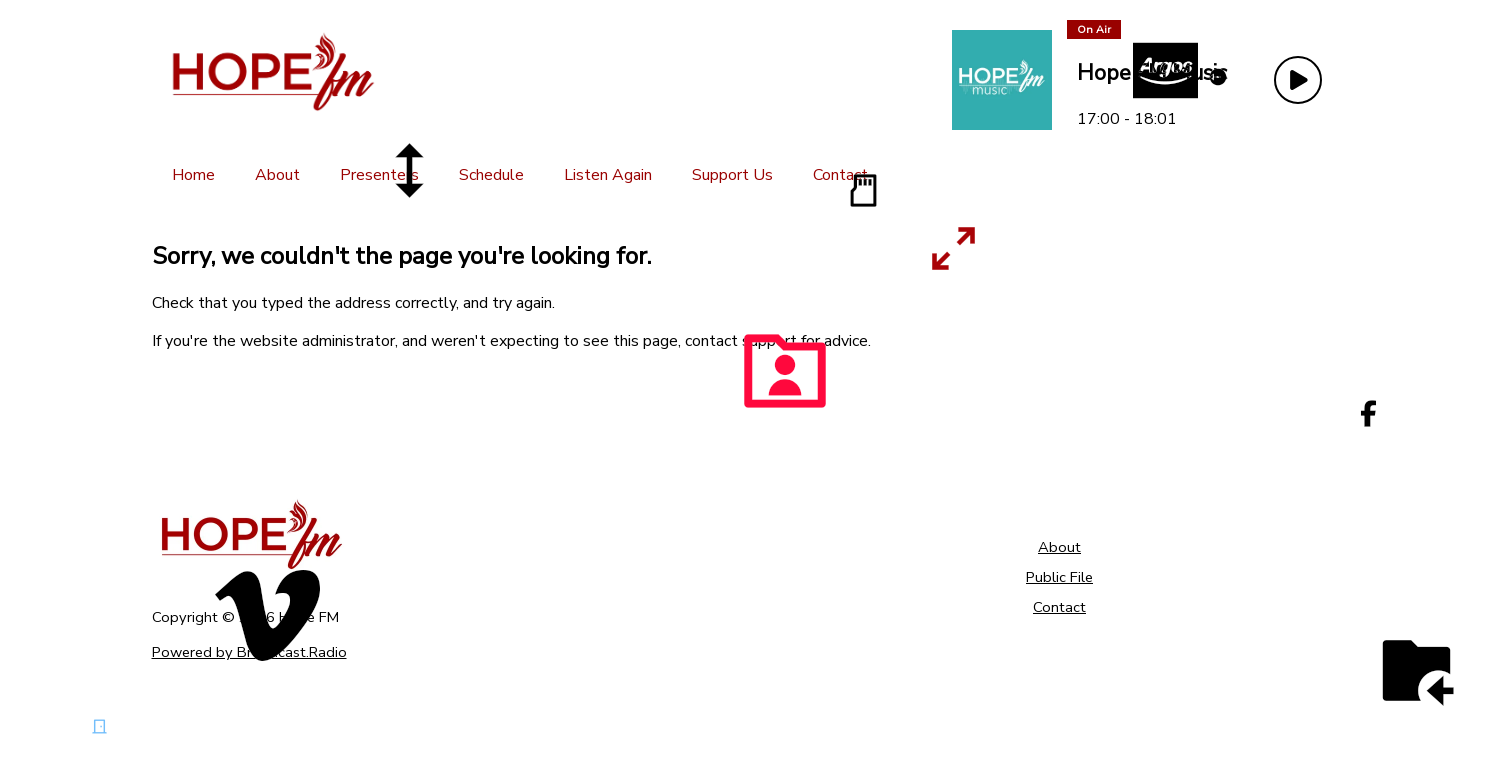  What do you see at coordinates (863, 190) in the screenshot?
I see `access mini sd card storage` at bounding box center [863, 190].